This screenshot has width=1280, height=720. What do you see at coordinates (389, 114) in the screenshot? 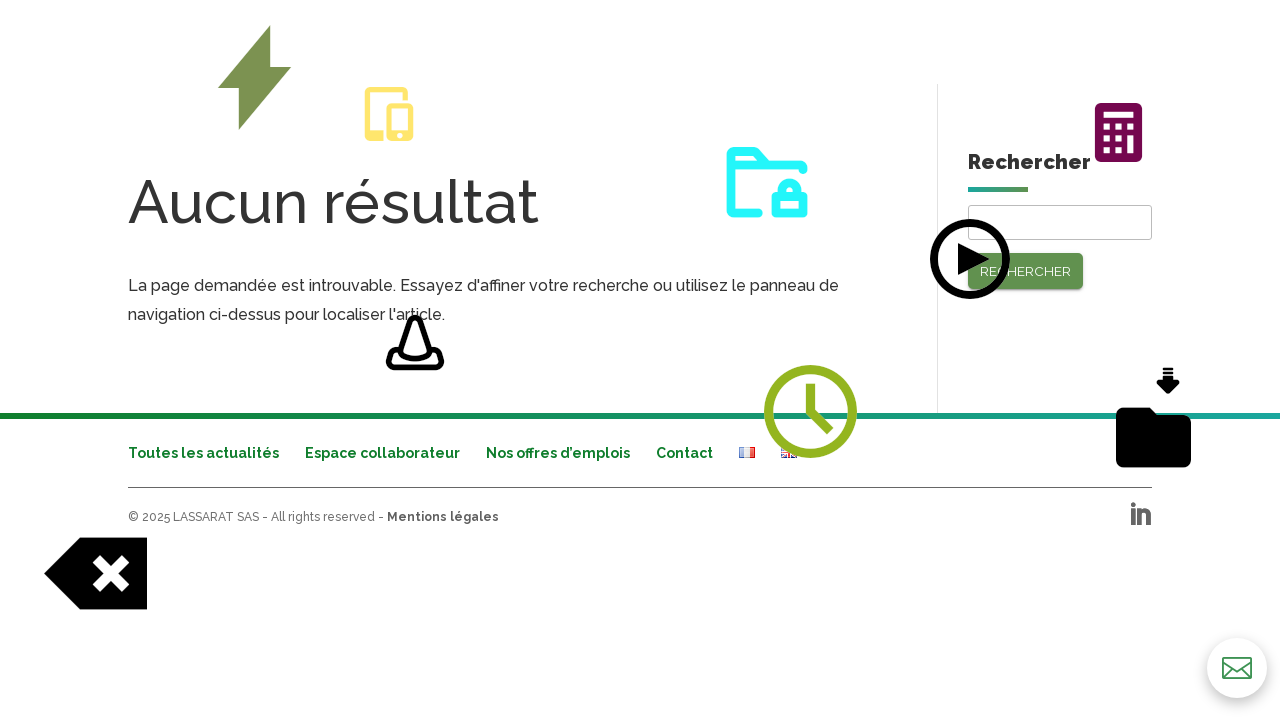
I see `manage connected mobile devices` at bounding box center [389, 114].